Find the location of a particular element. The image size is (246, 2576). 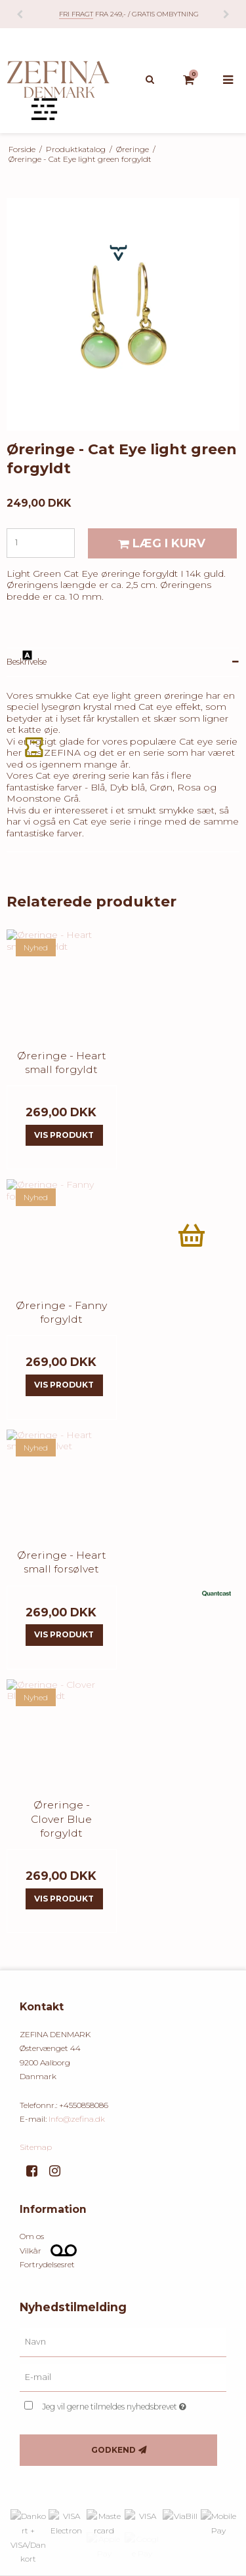

quantcast company logo is located at coordinates (216, 1593).